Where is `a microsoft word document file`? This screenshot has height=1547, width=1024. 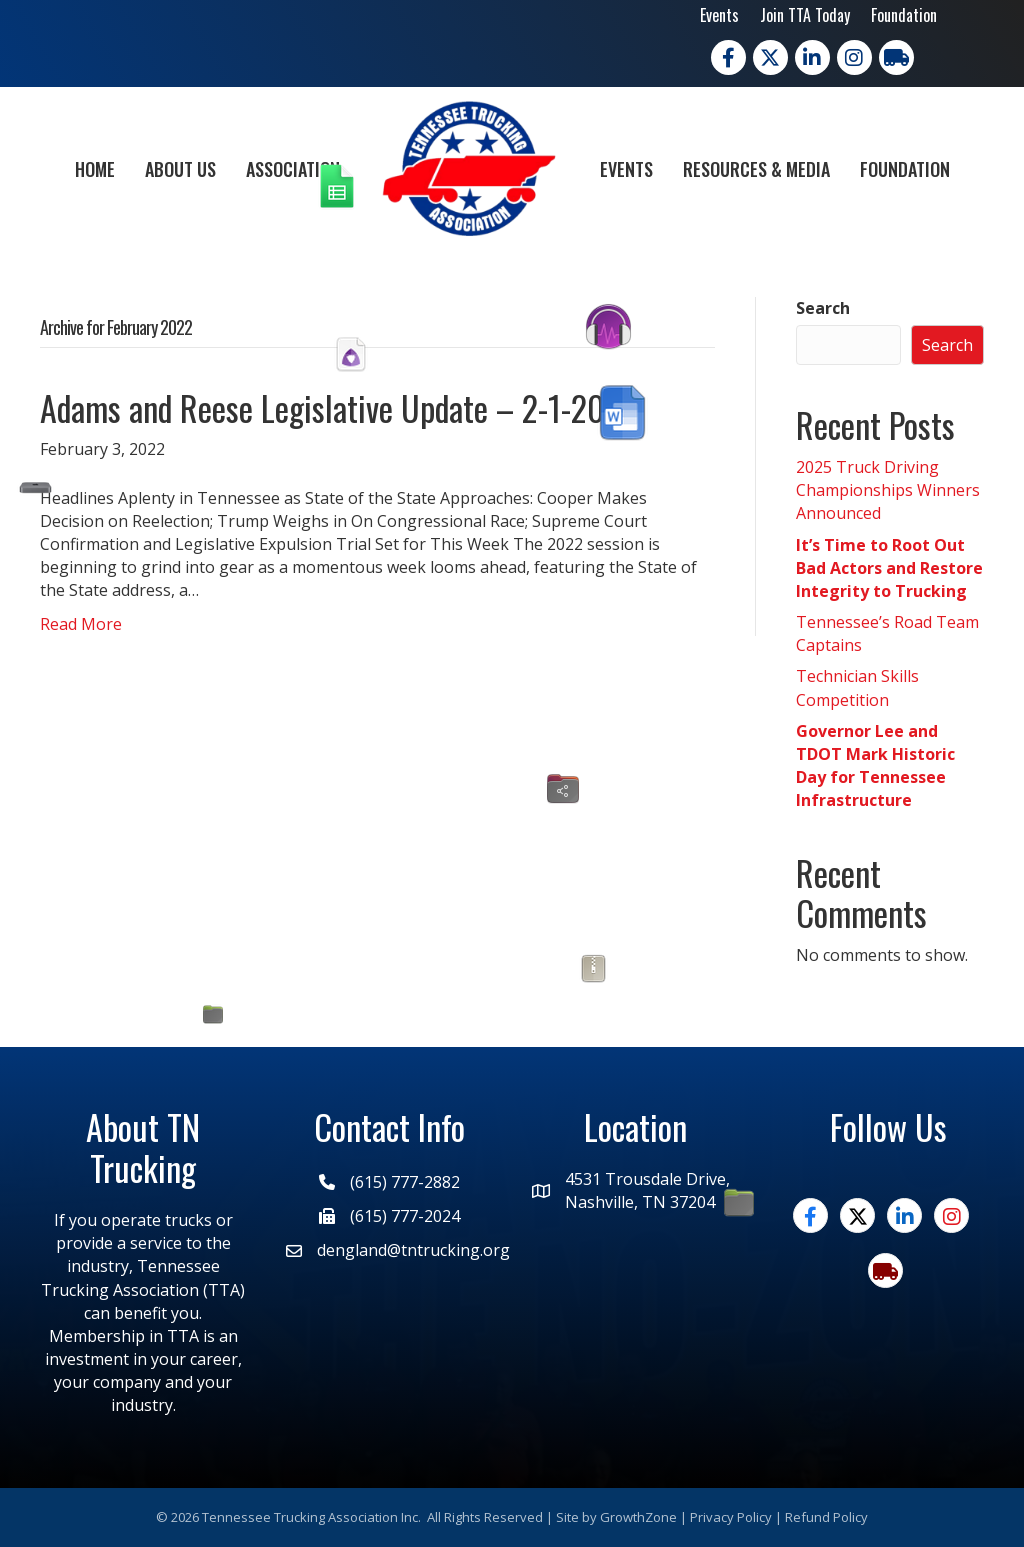
a microsoft word document file is located at coordinates (622, 412).